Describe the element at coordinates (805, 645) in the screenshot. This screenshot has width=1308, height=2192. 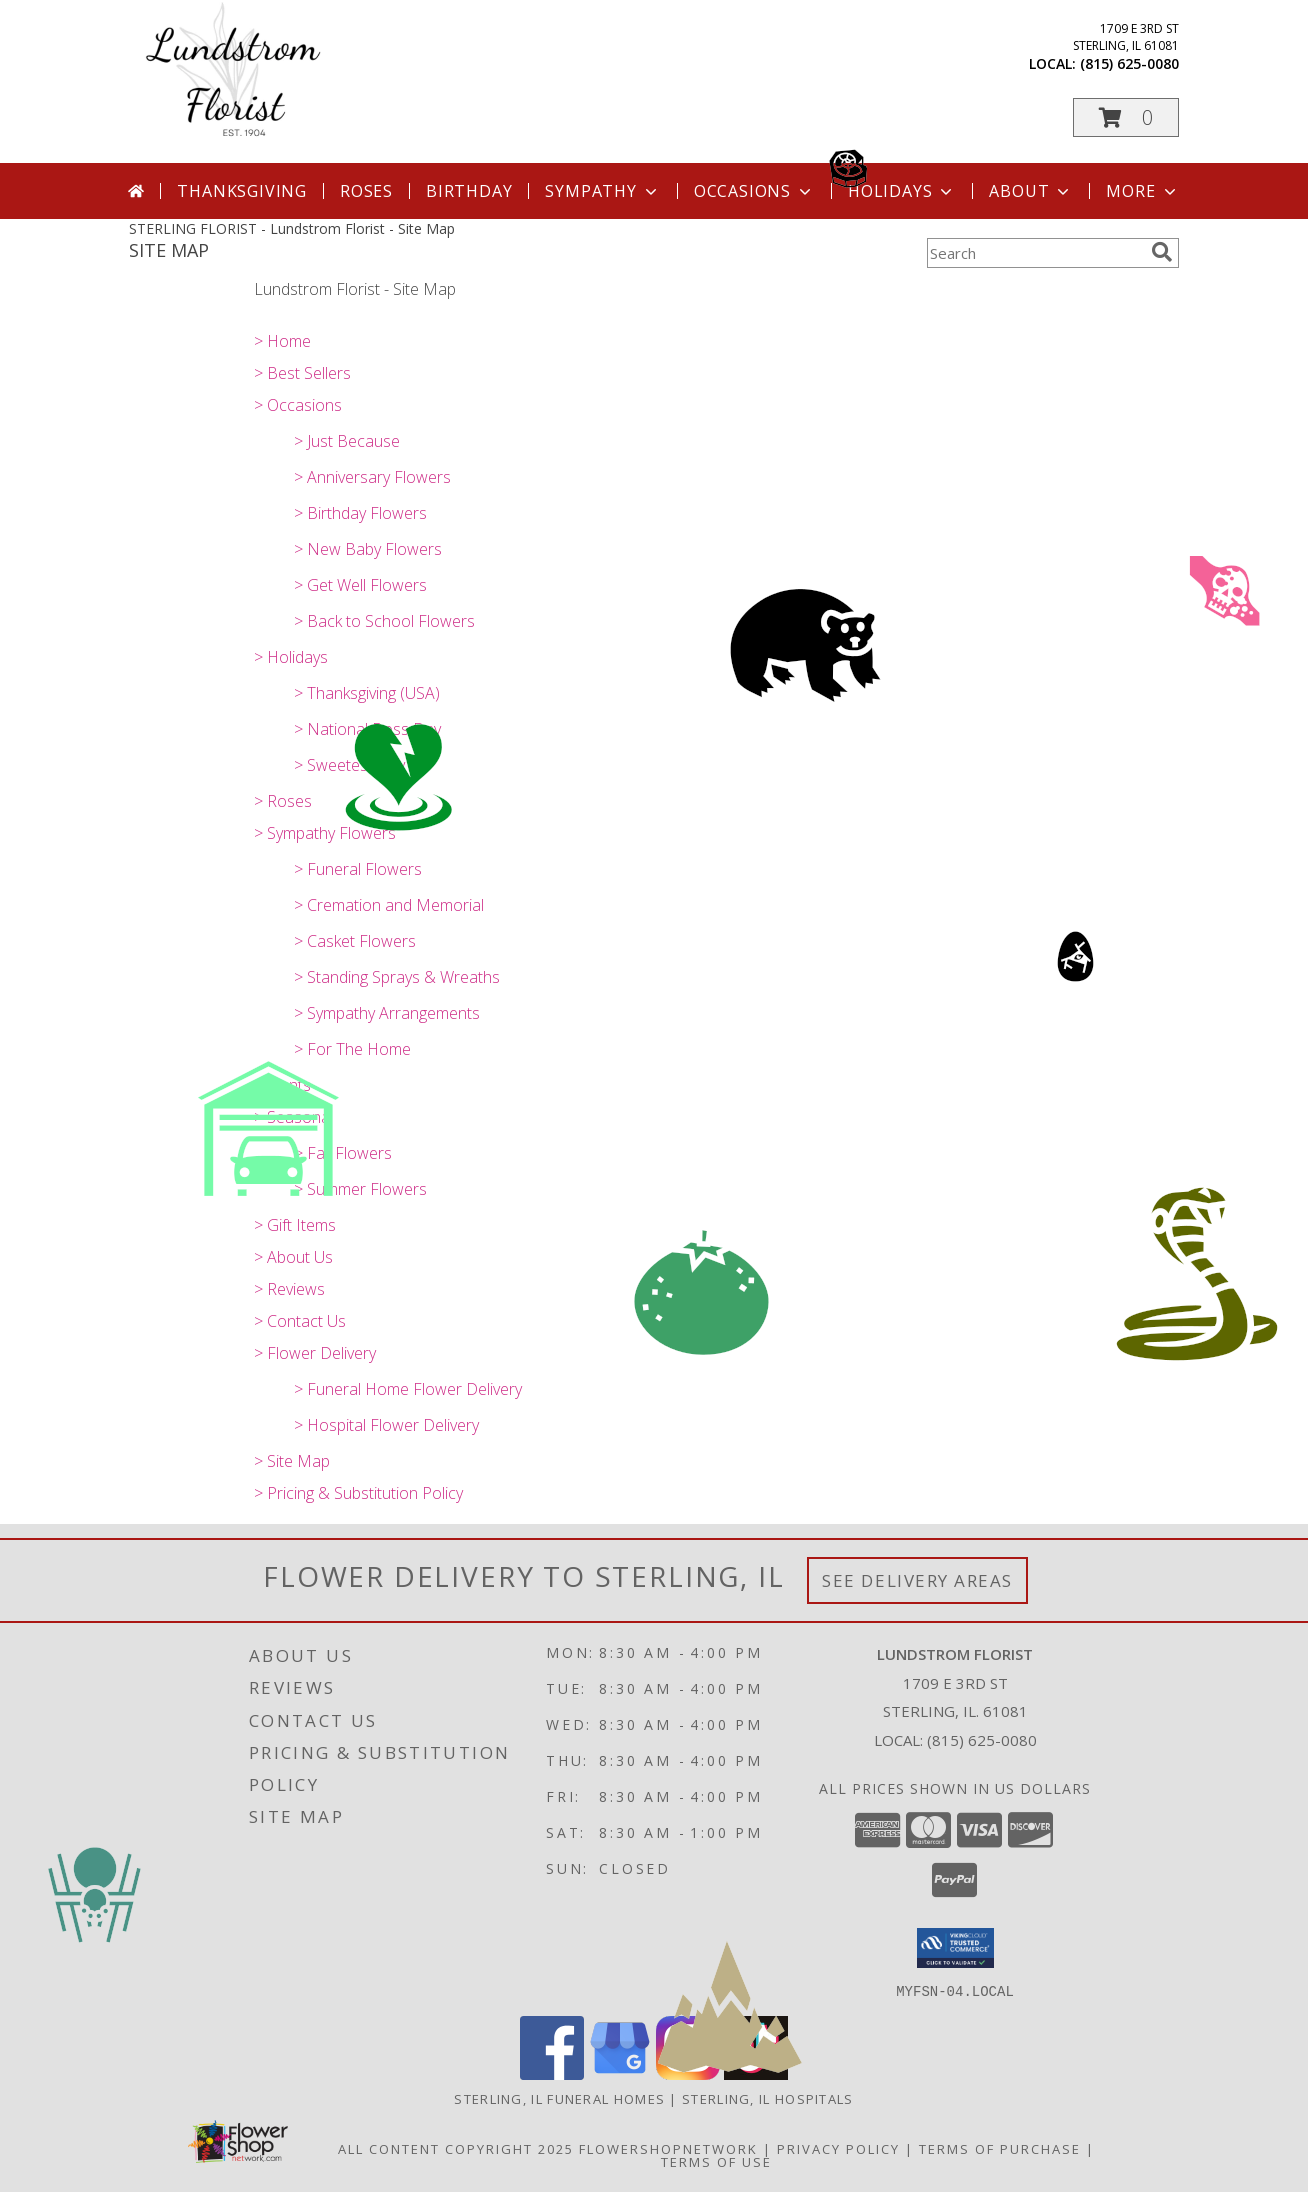
I see `polar bear icon for wildlife or arctic-themed game` at that location.